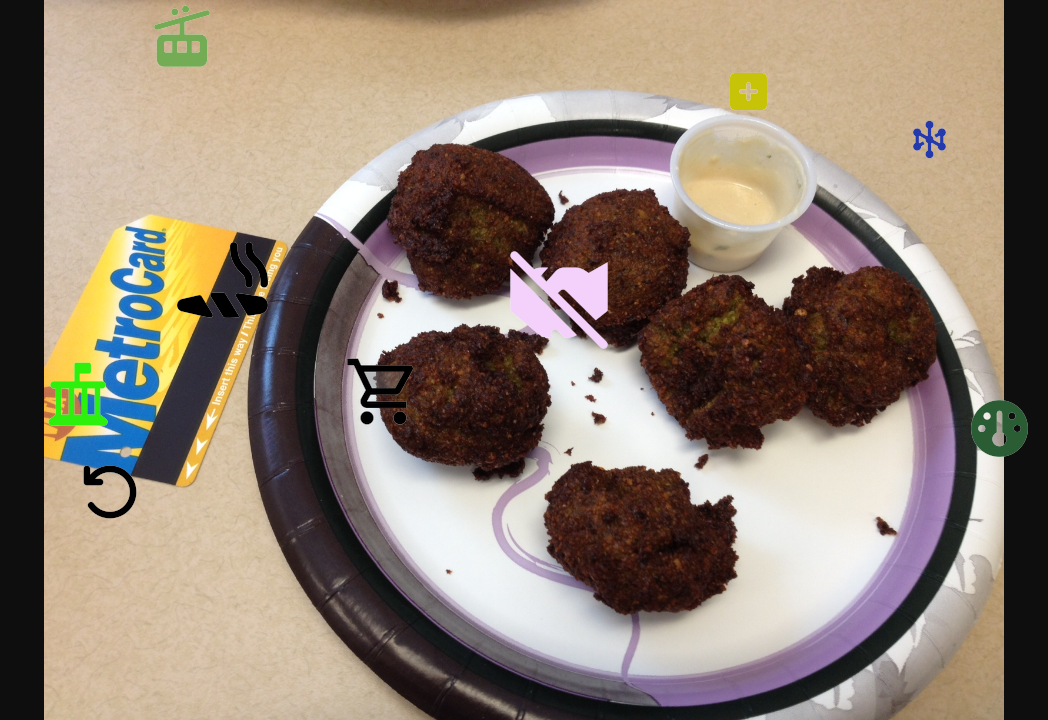 The image size is (1048, 720). Describe the element at coordinates (559, 300) in the screenshot. I see `indicates a canceled or declined agreement` at that location.